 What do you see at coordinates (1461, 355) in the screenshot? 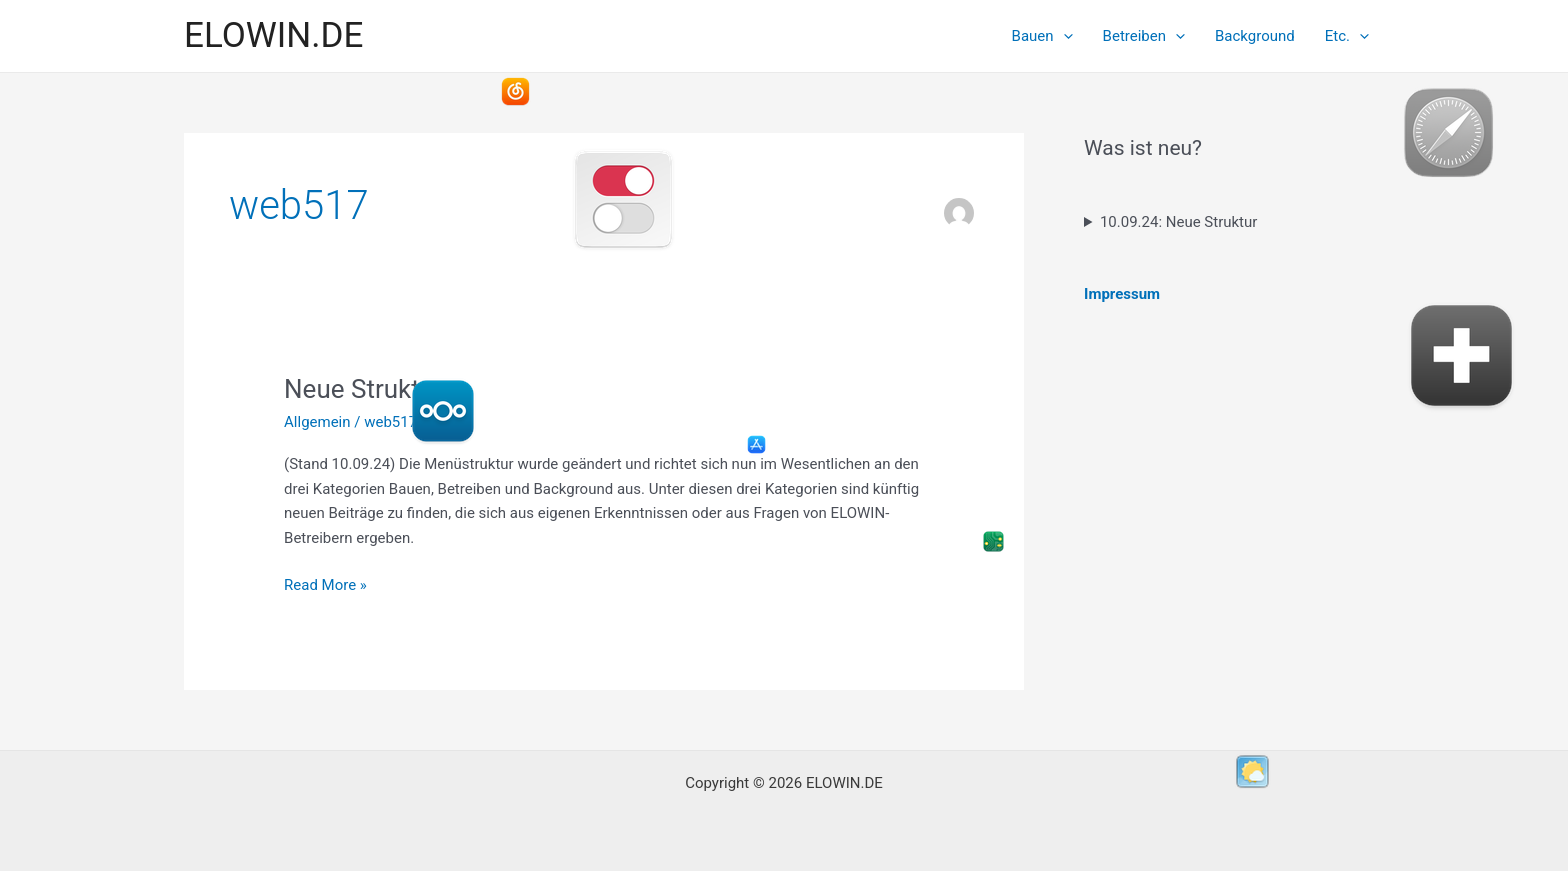
I see `open the mycanal streaming app` at bounding box center [1461, 355].